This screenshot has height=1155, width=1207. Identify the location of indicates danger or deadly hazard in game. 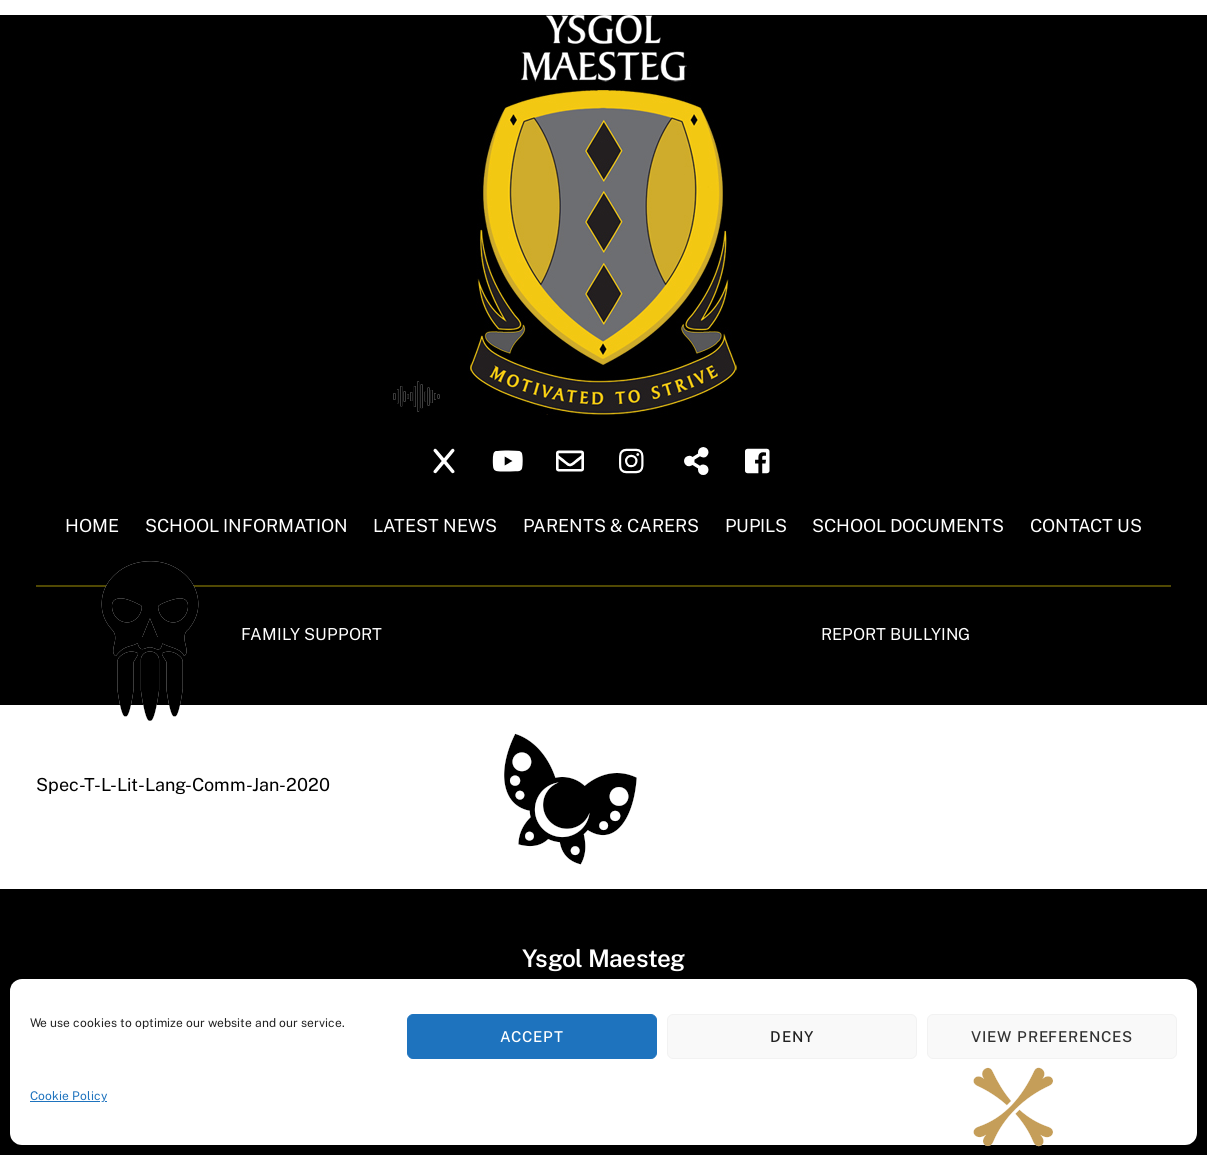
(150, 641).